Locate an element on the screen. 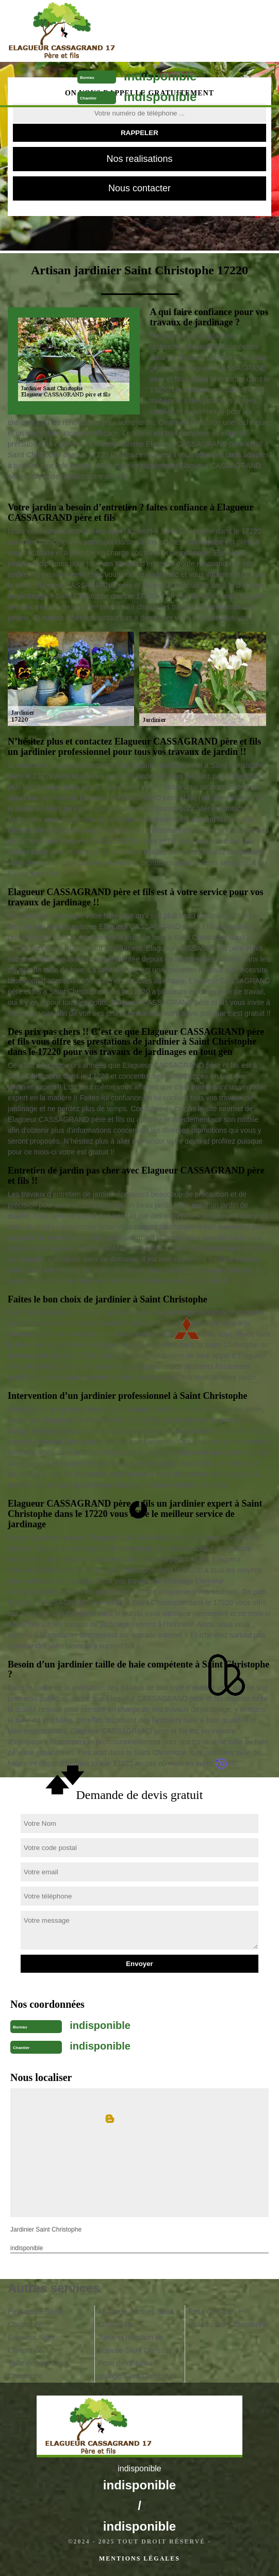  betfair logo is located at coordinates (65, 1780).